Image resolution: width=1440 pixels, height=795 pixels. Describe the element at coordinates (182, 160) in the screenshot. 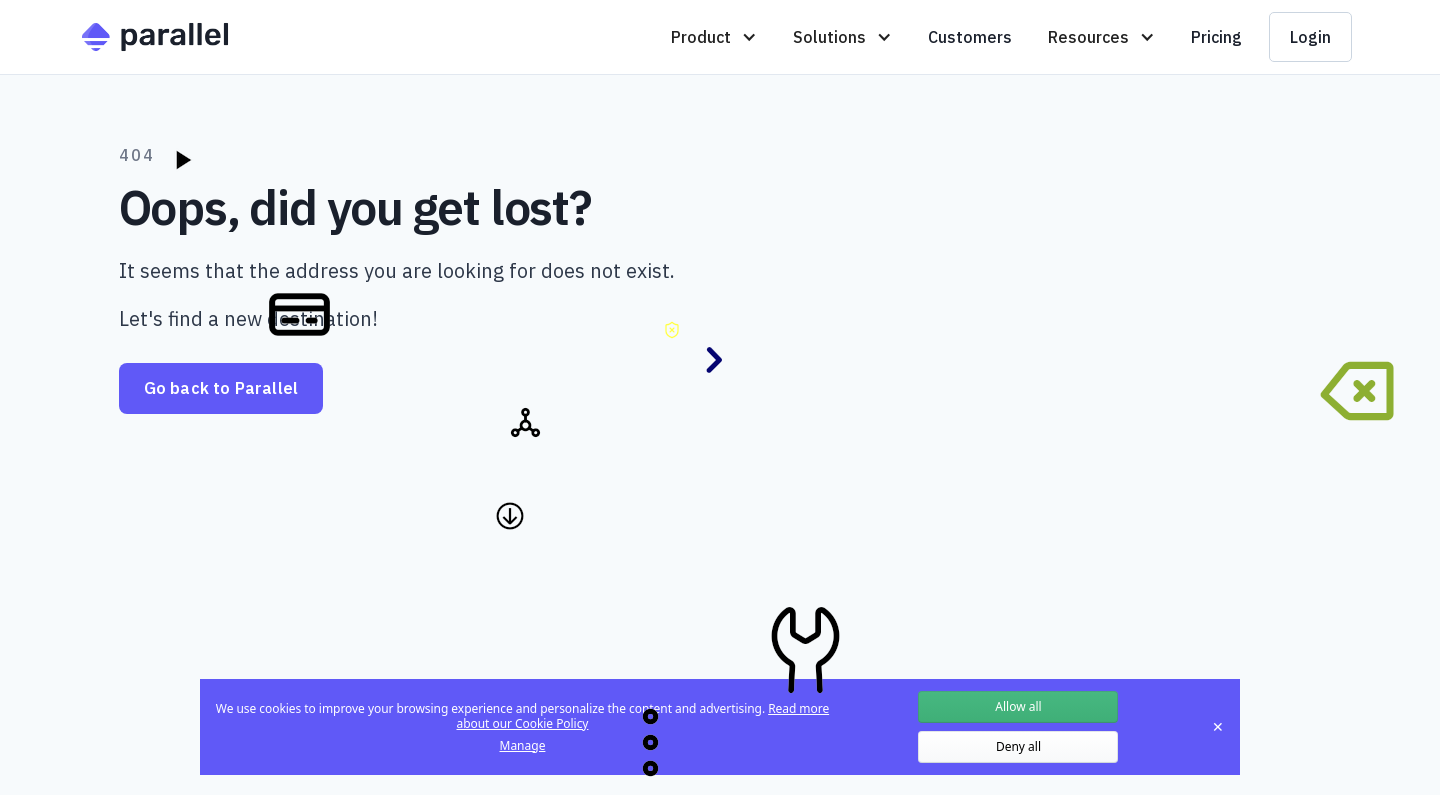

I see `start media playback` at that location.